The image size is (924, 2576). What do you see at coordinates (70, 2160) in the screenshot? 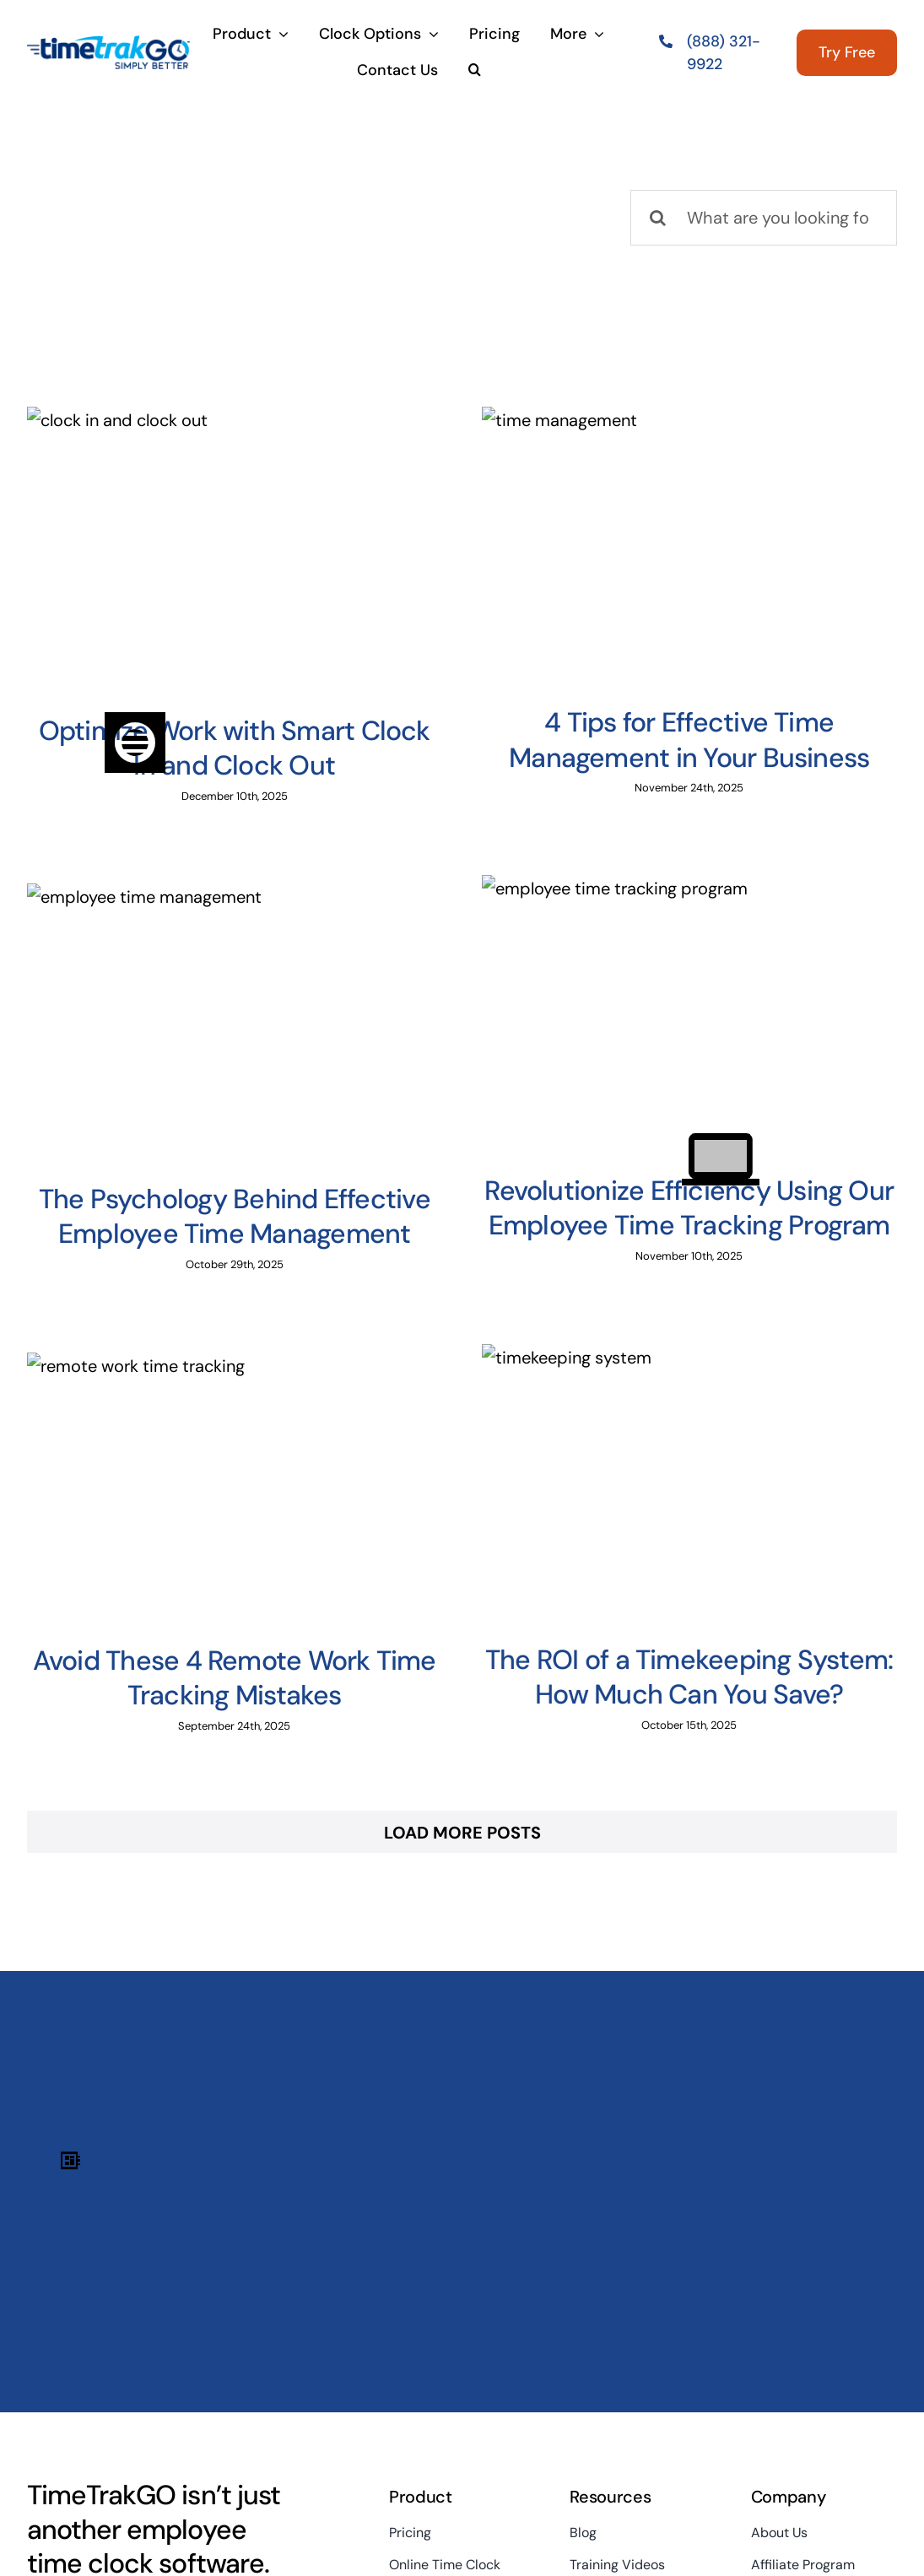
I see `access developer or hardware settings` at bounding box center [70, 2160].